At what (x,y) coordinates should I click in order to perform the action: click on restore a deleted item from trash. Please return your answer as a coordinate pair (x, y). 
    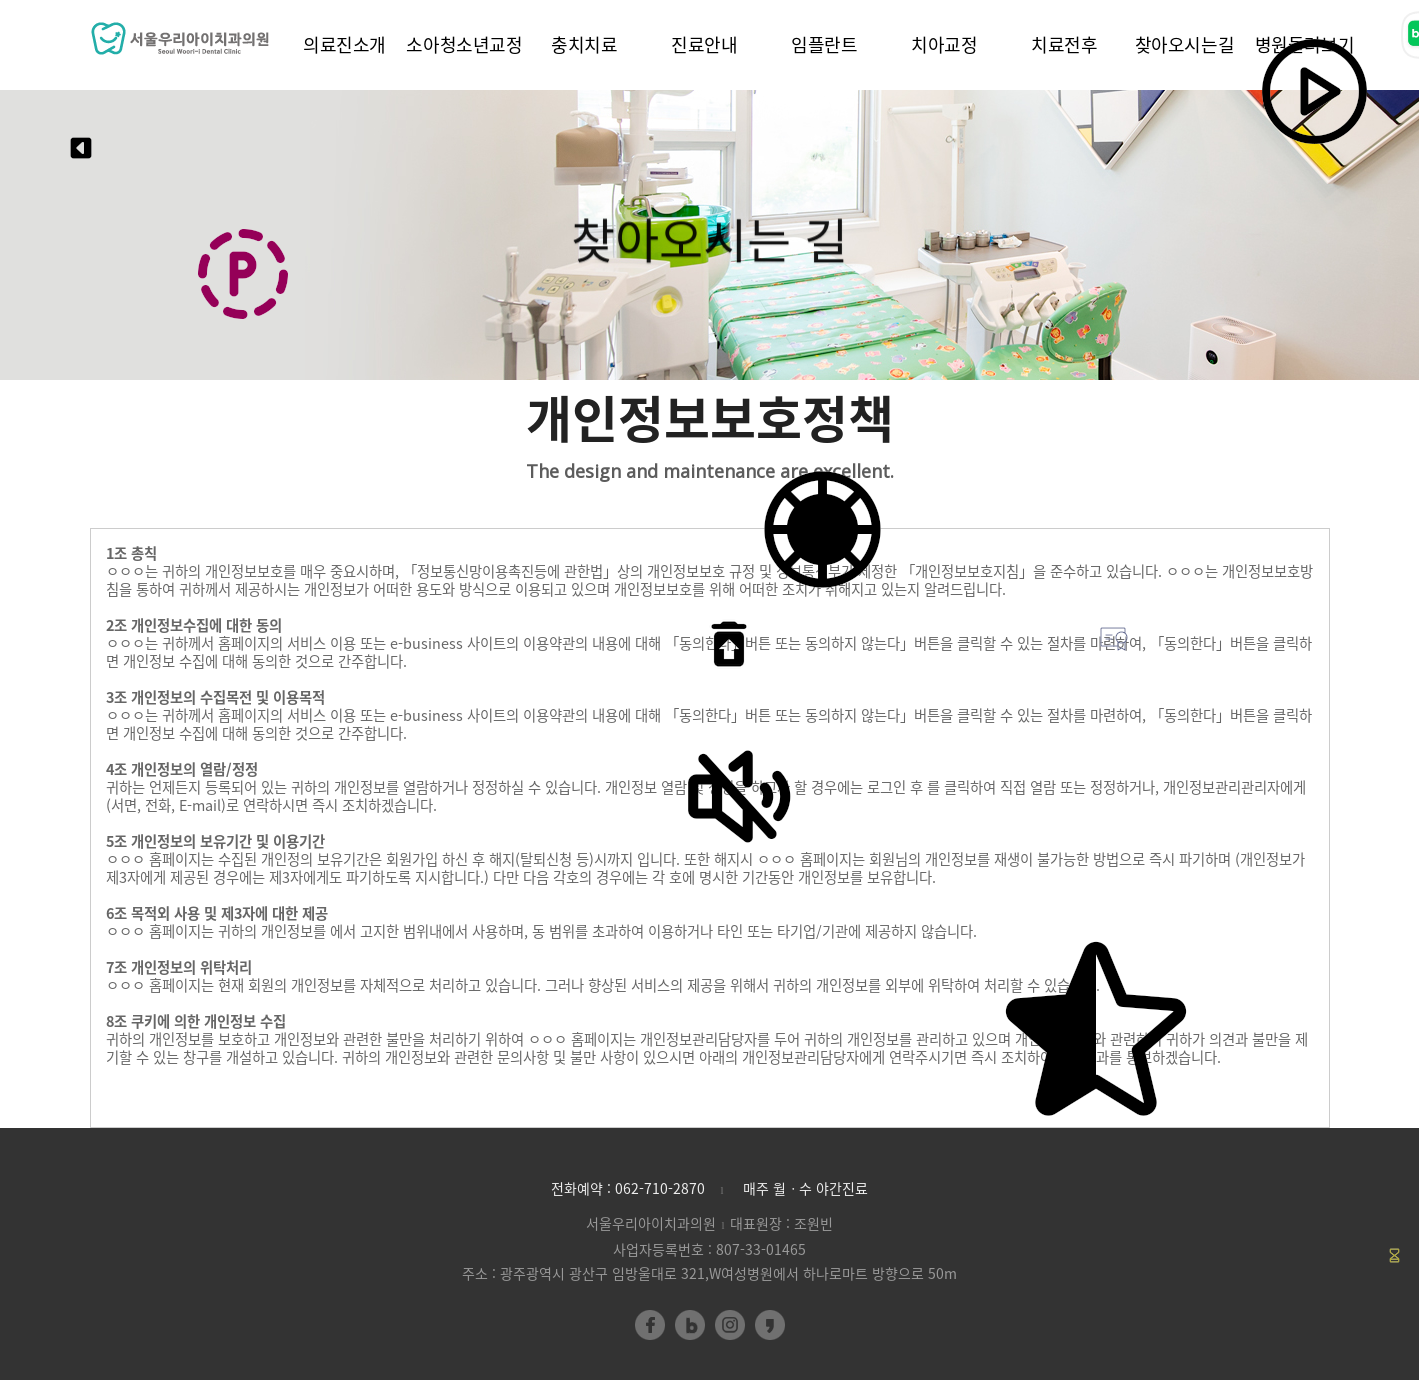
    Looking at the image, I should click on (729, 644).